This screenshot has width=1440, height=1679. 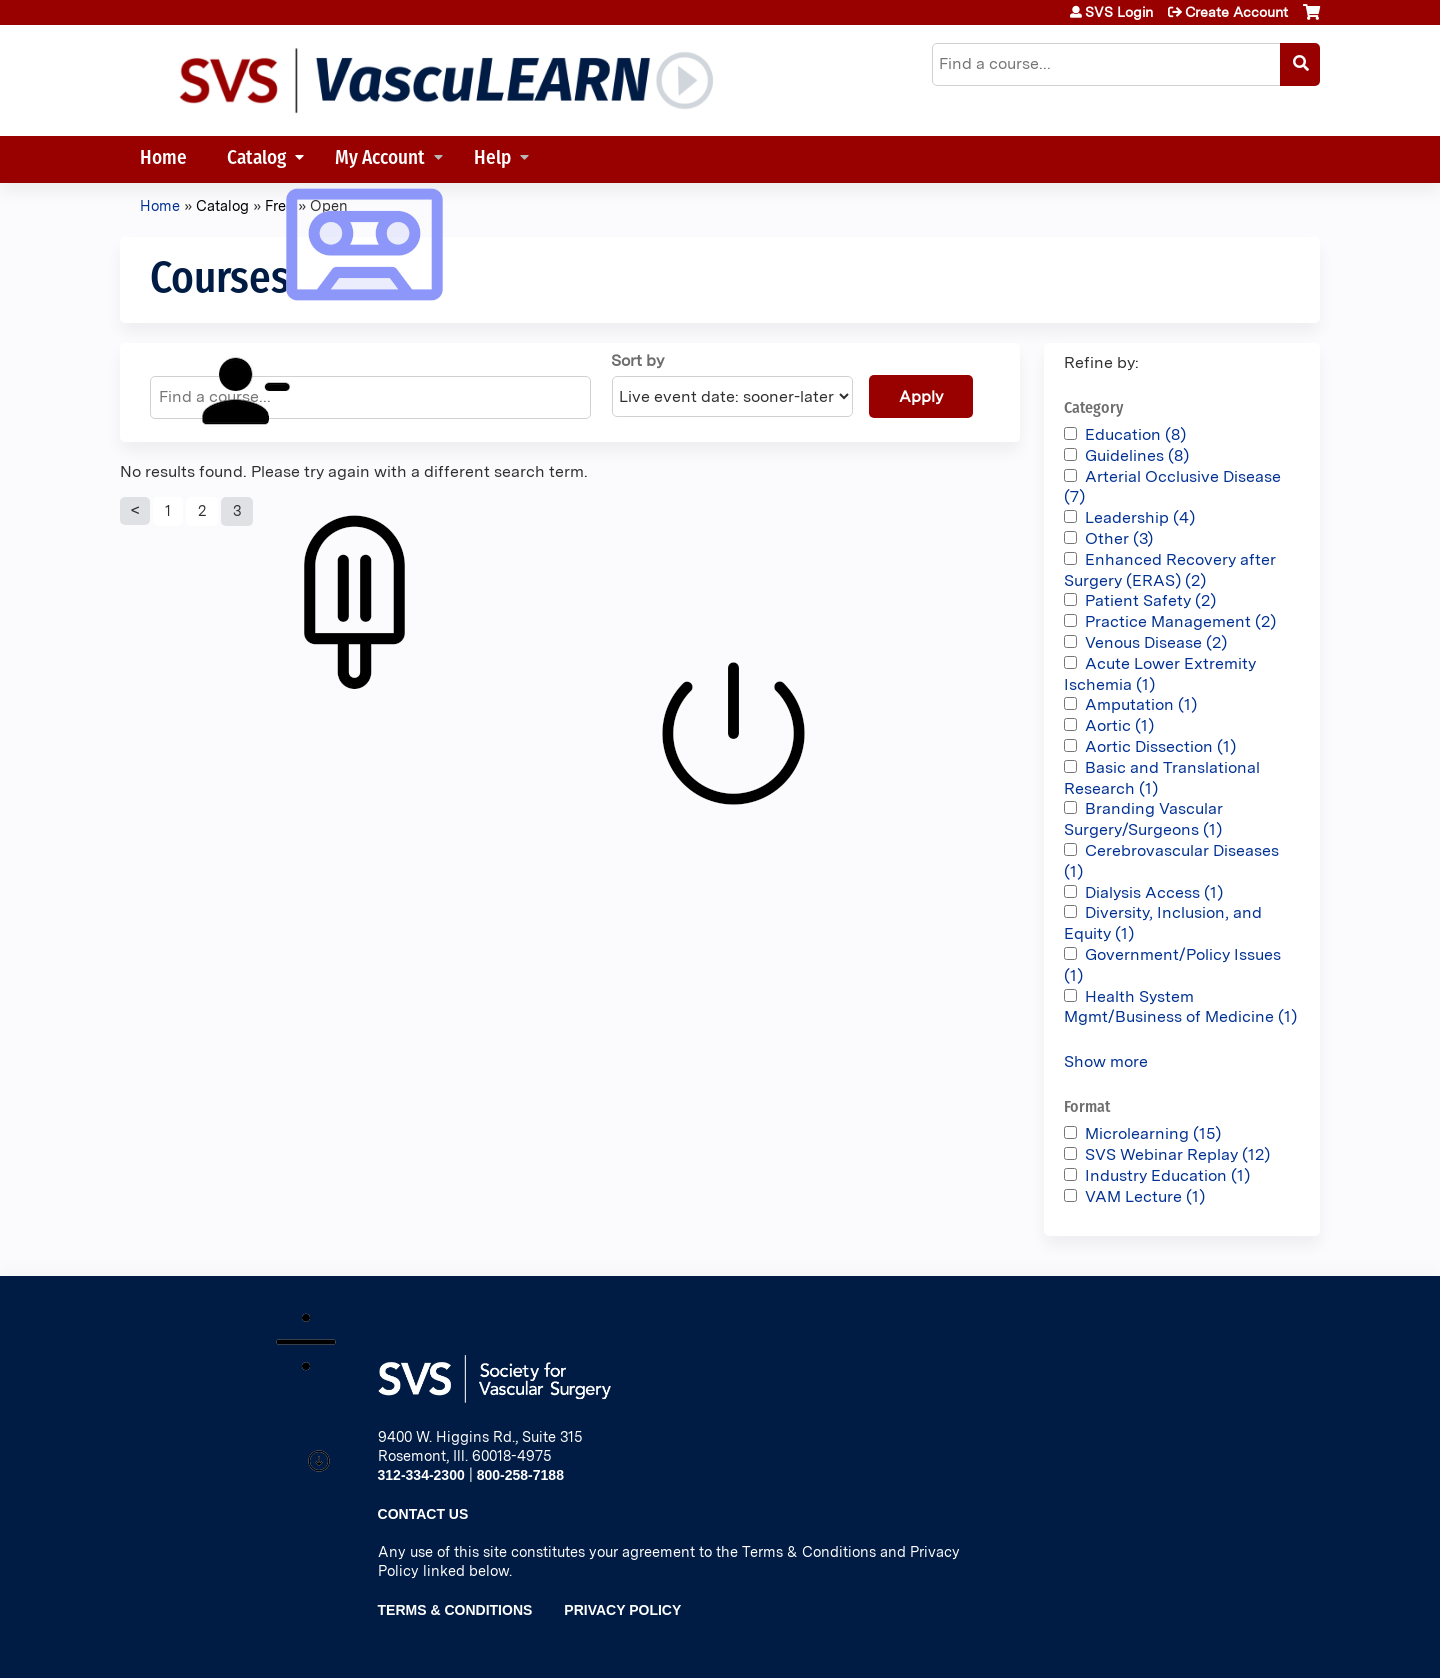 I want to click on access audio recordings or voice memos, so click(x=364, y=244).